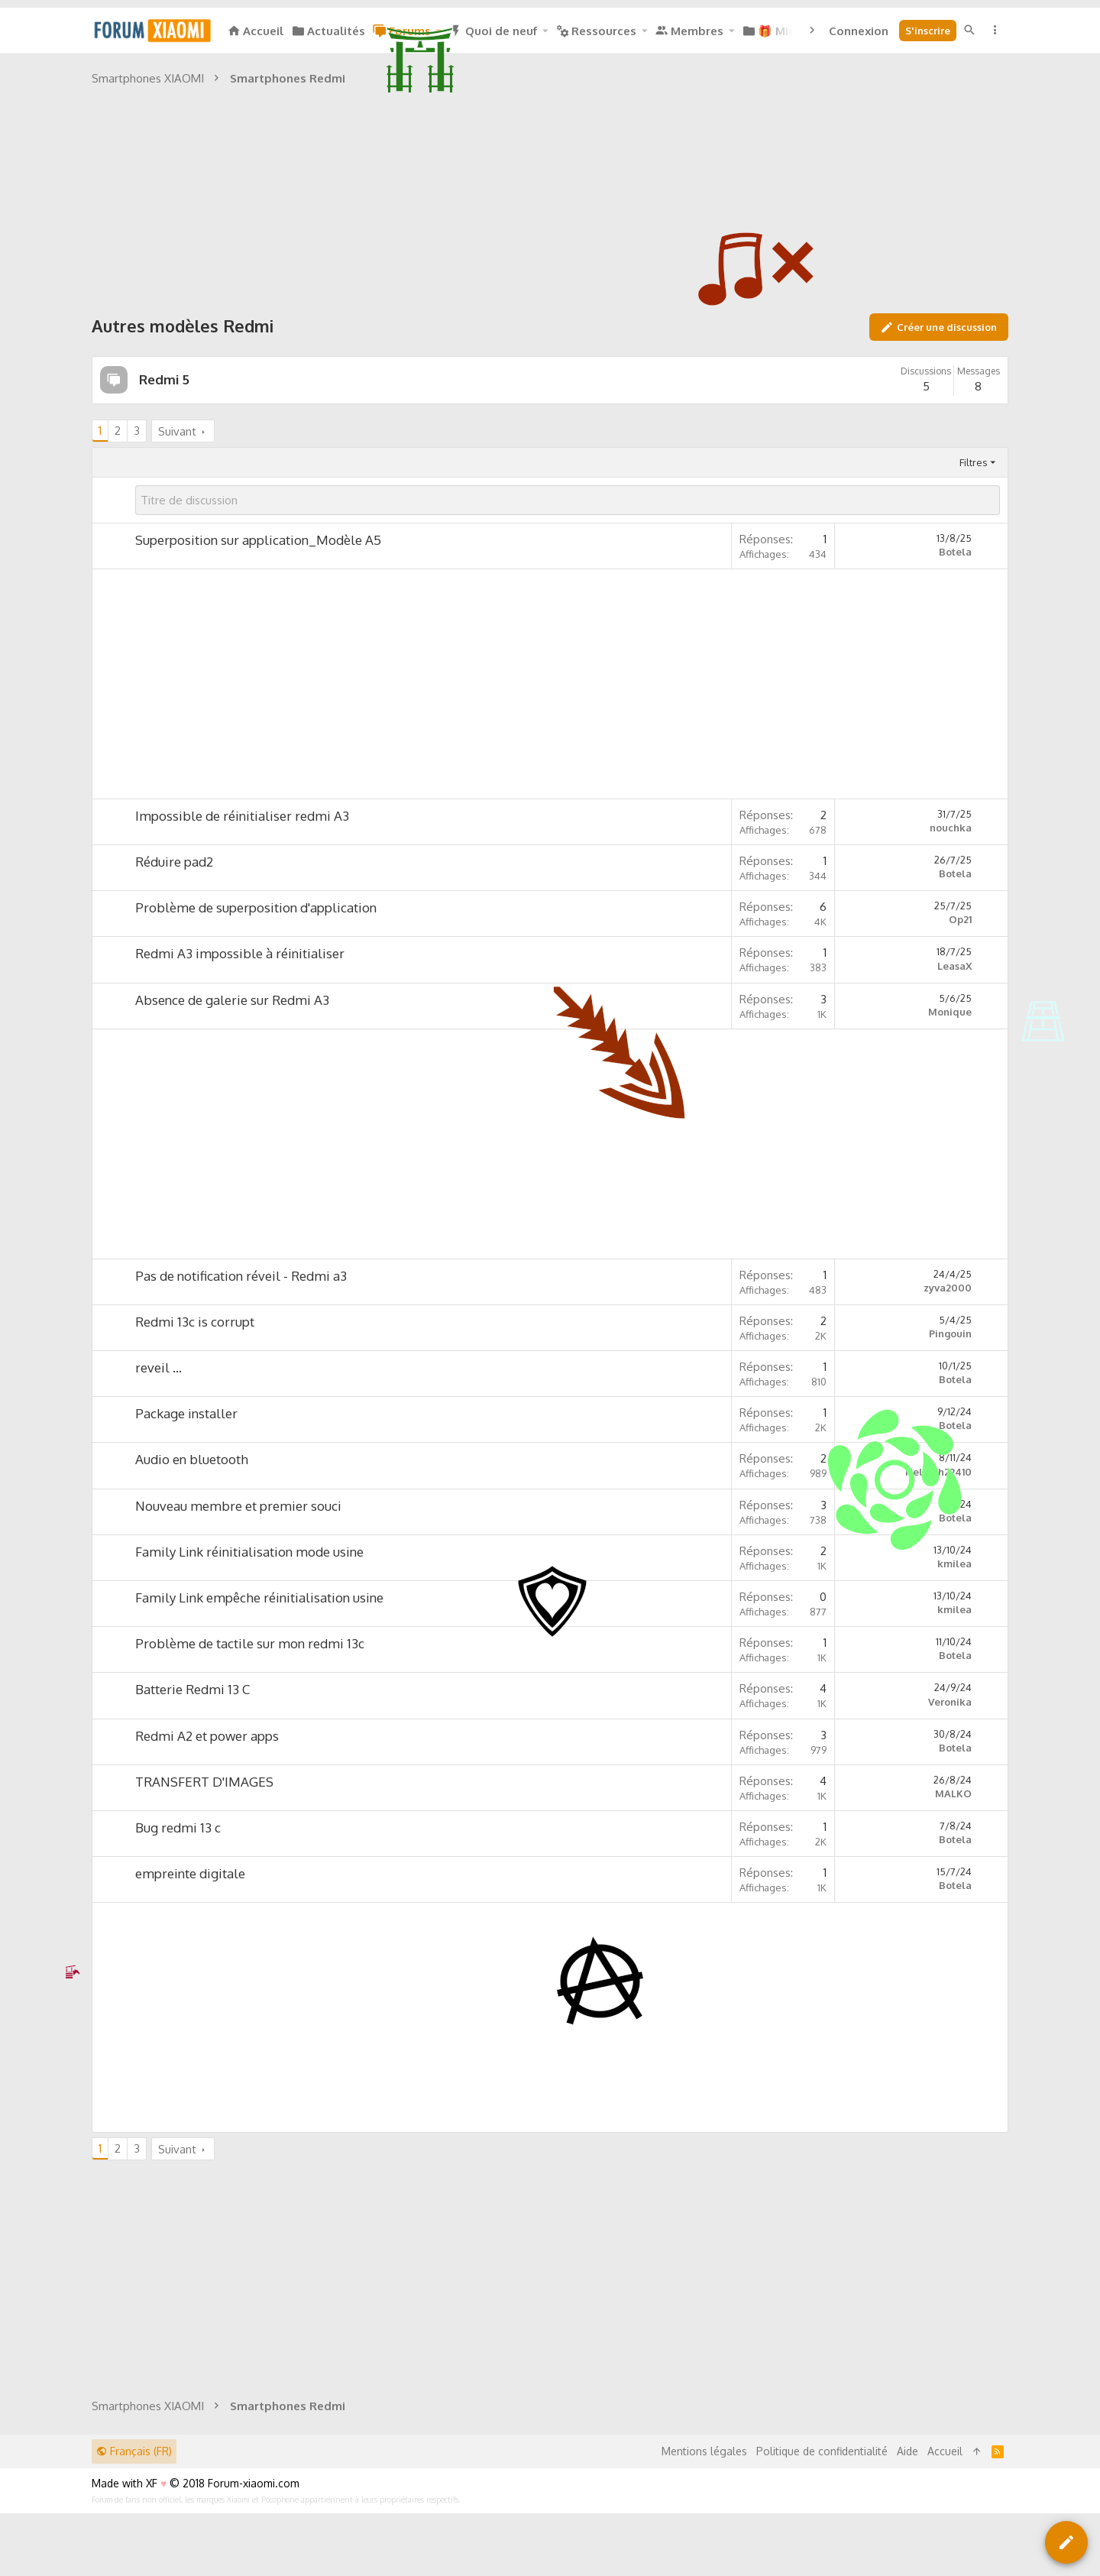 This screenshot has width=1100, height=2576. Describe the element at coordinates (619, 1051) in the screenshot. I see `select a piercing or armor-penetrating attack` at that location.